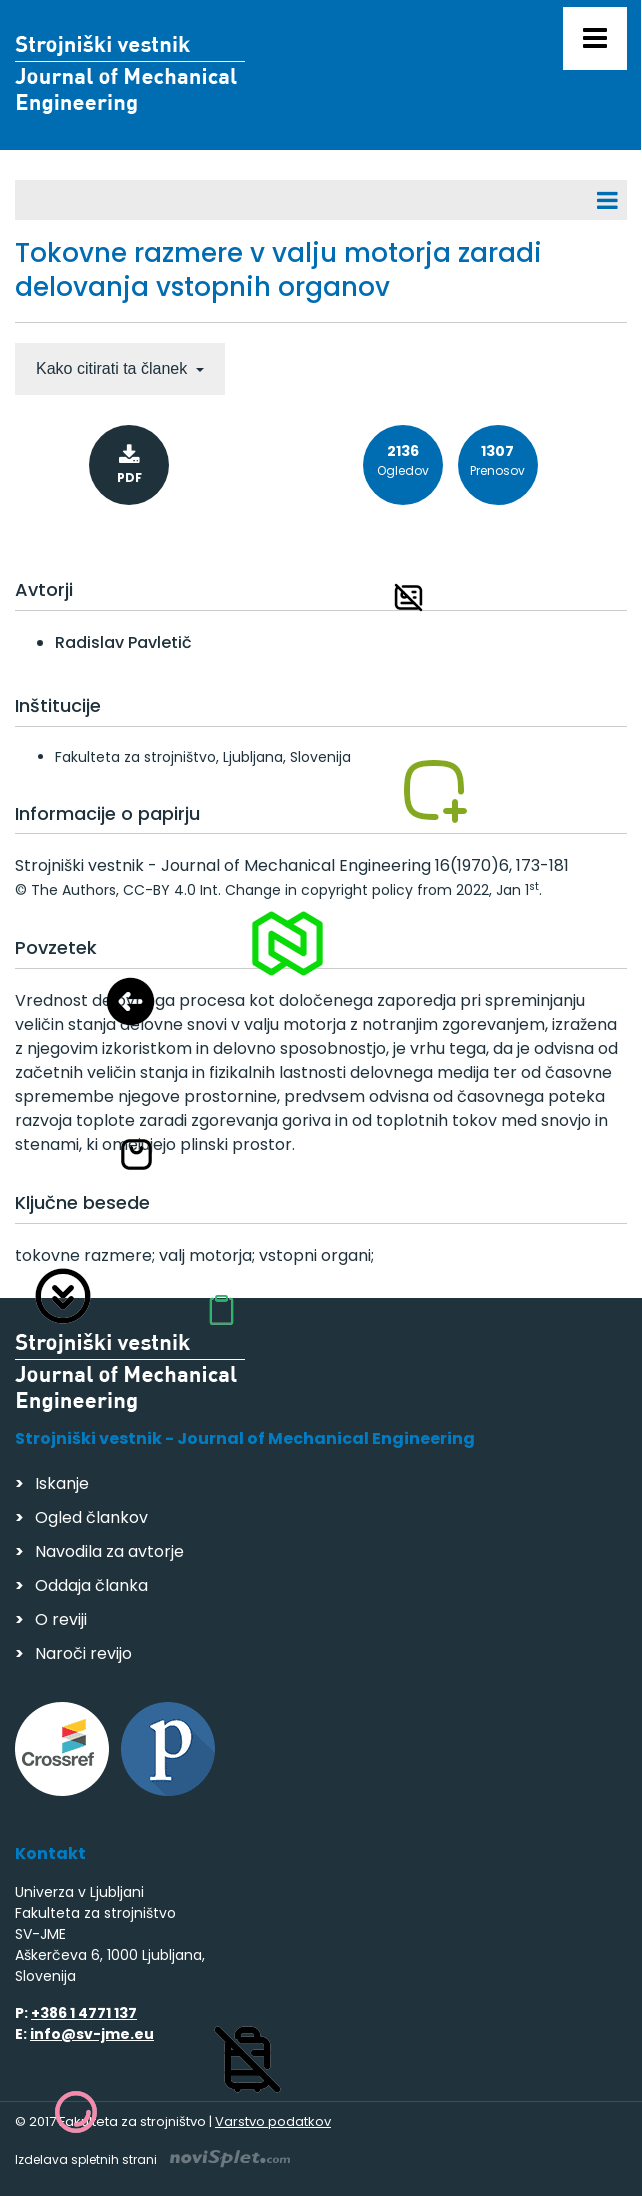 Image resolution: width=642 pixels, height=2196 pixels. What do you see at coordinates (287, 943) in the screenshot?
I see `nexo cryptocurrency platform logo` at bounding box center [287, 943].